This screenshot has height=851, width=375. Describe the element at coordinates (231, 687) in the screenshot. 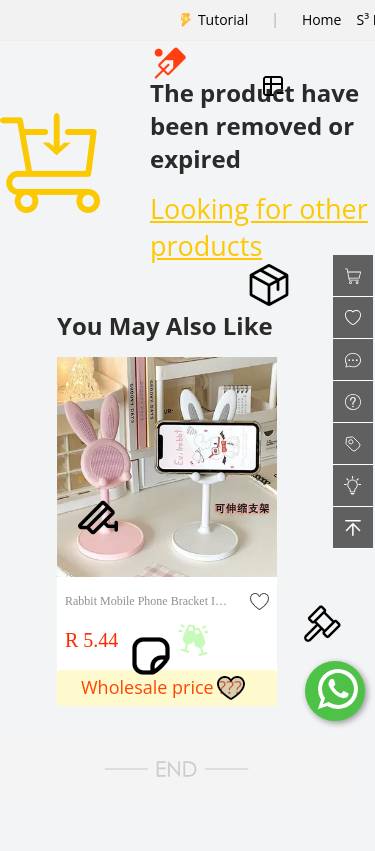

I see `add to favorites` at that location.